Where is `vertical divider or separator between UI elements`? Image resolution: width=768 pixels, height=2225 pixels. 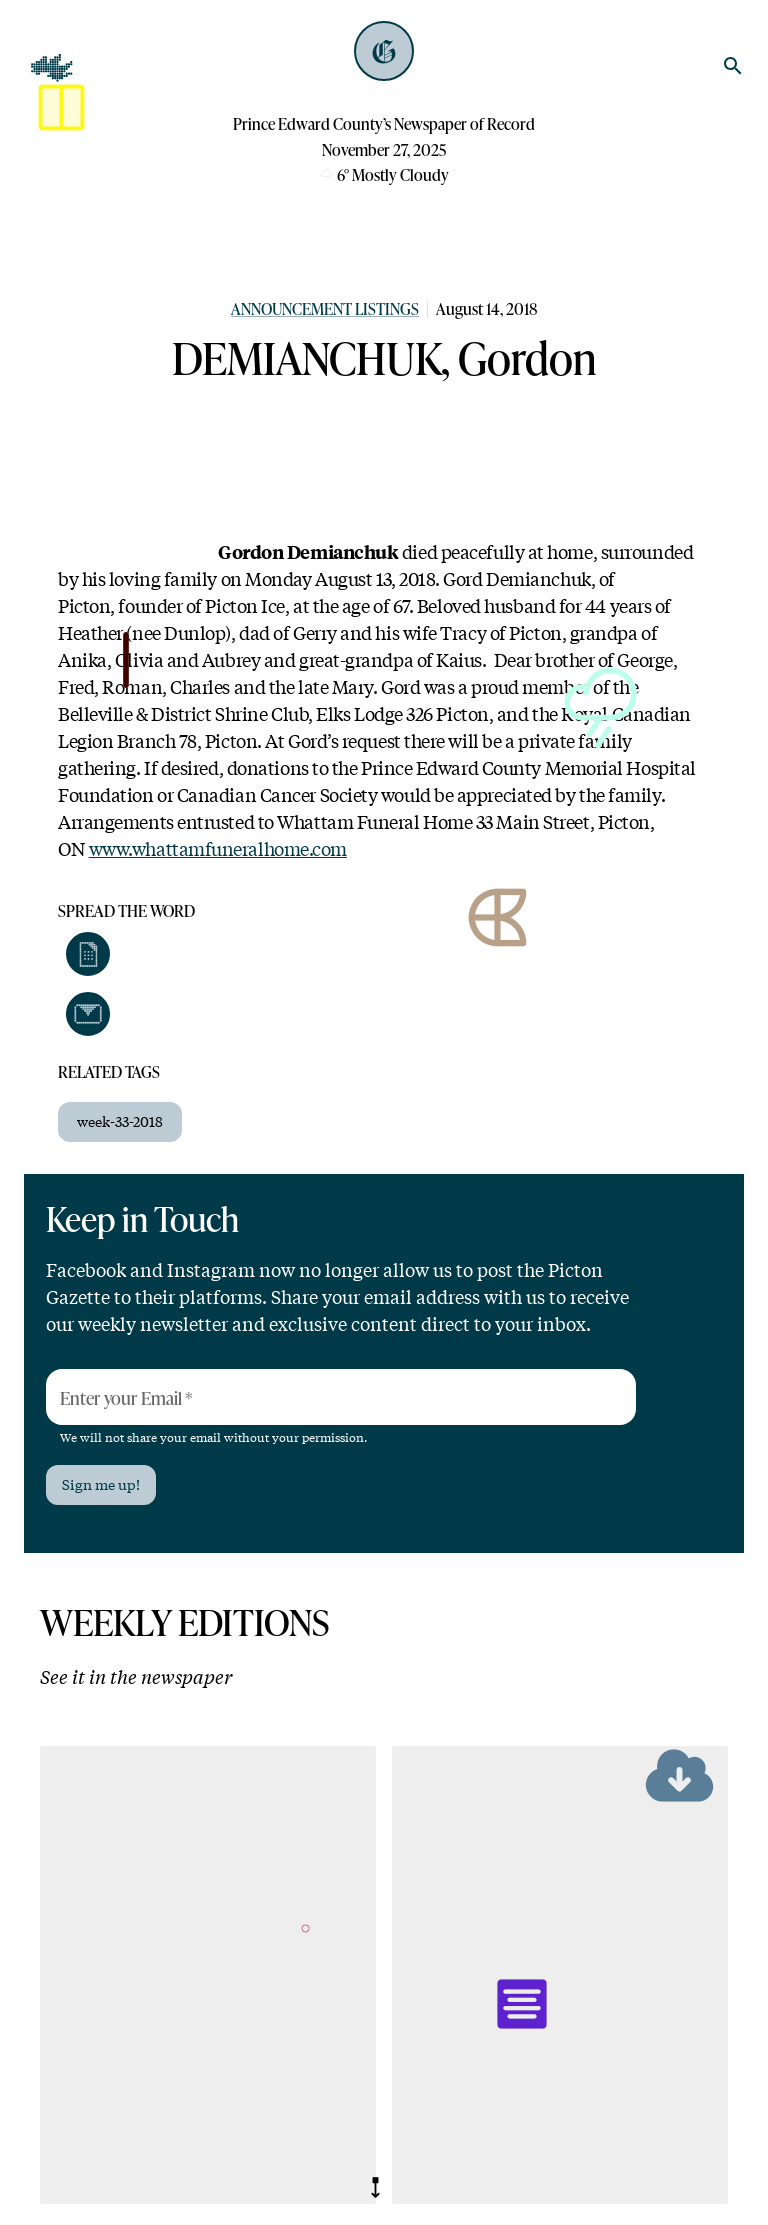 vertical divider or separator between UI elements is located at coordinates (126, 660).